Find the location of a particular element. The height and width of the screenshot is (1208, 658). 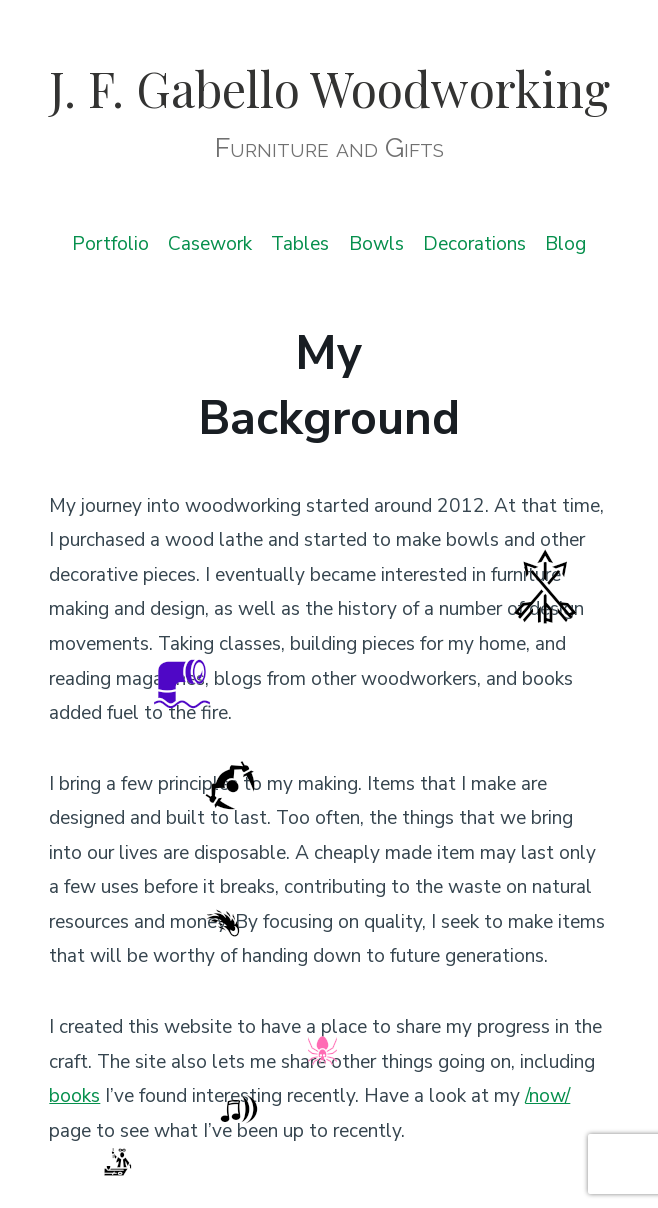

spider enemy or creature in a game interface is located at coordinates (322, 1050).